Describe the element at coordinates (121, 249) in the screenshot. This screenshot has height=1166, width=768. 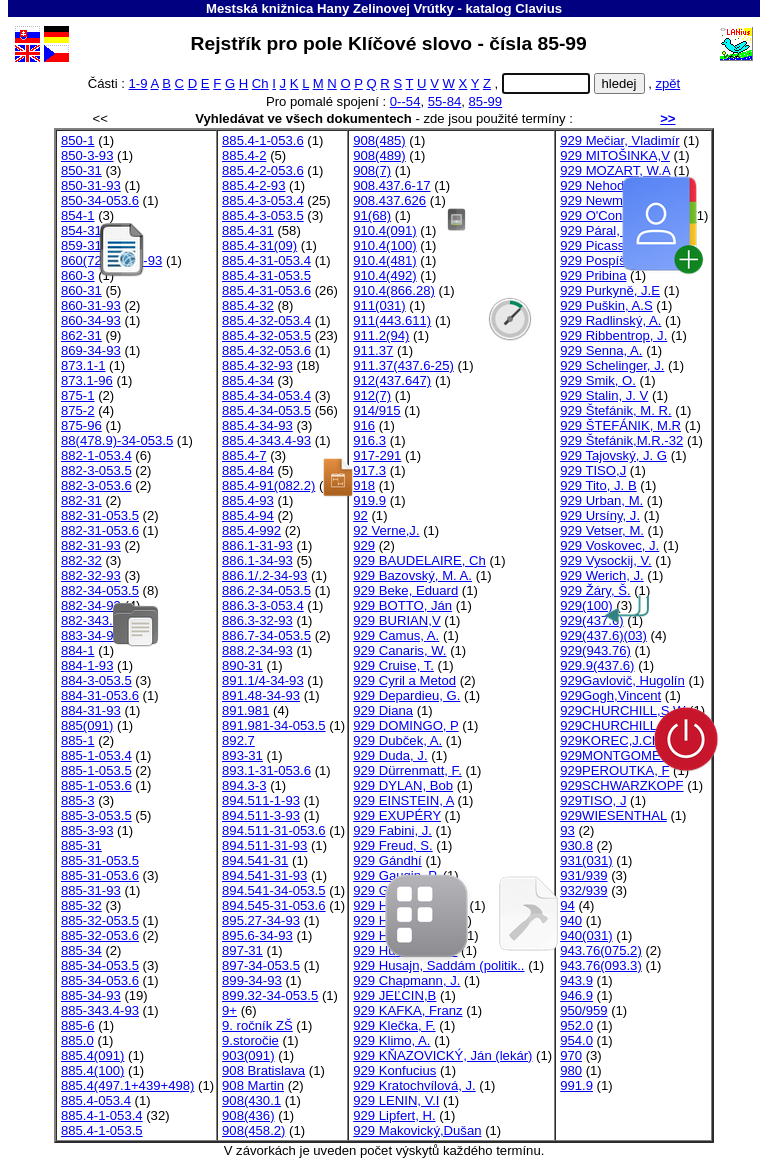
I see `libreoffice web template file type` at that location.